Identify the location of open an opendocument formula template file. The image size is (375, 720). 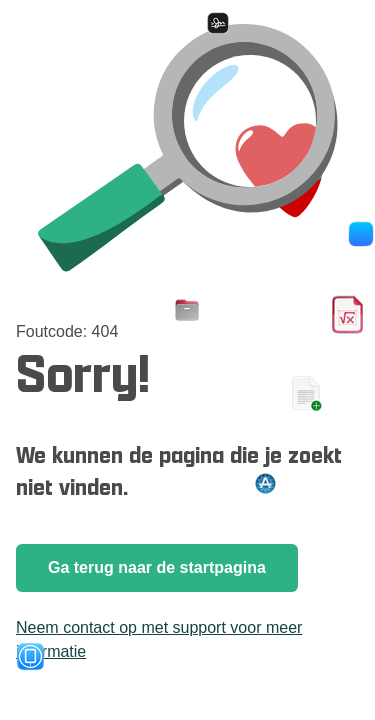
(347, 314).